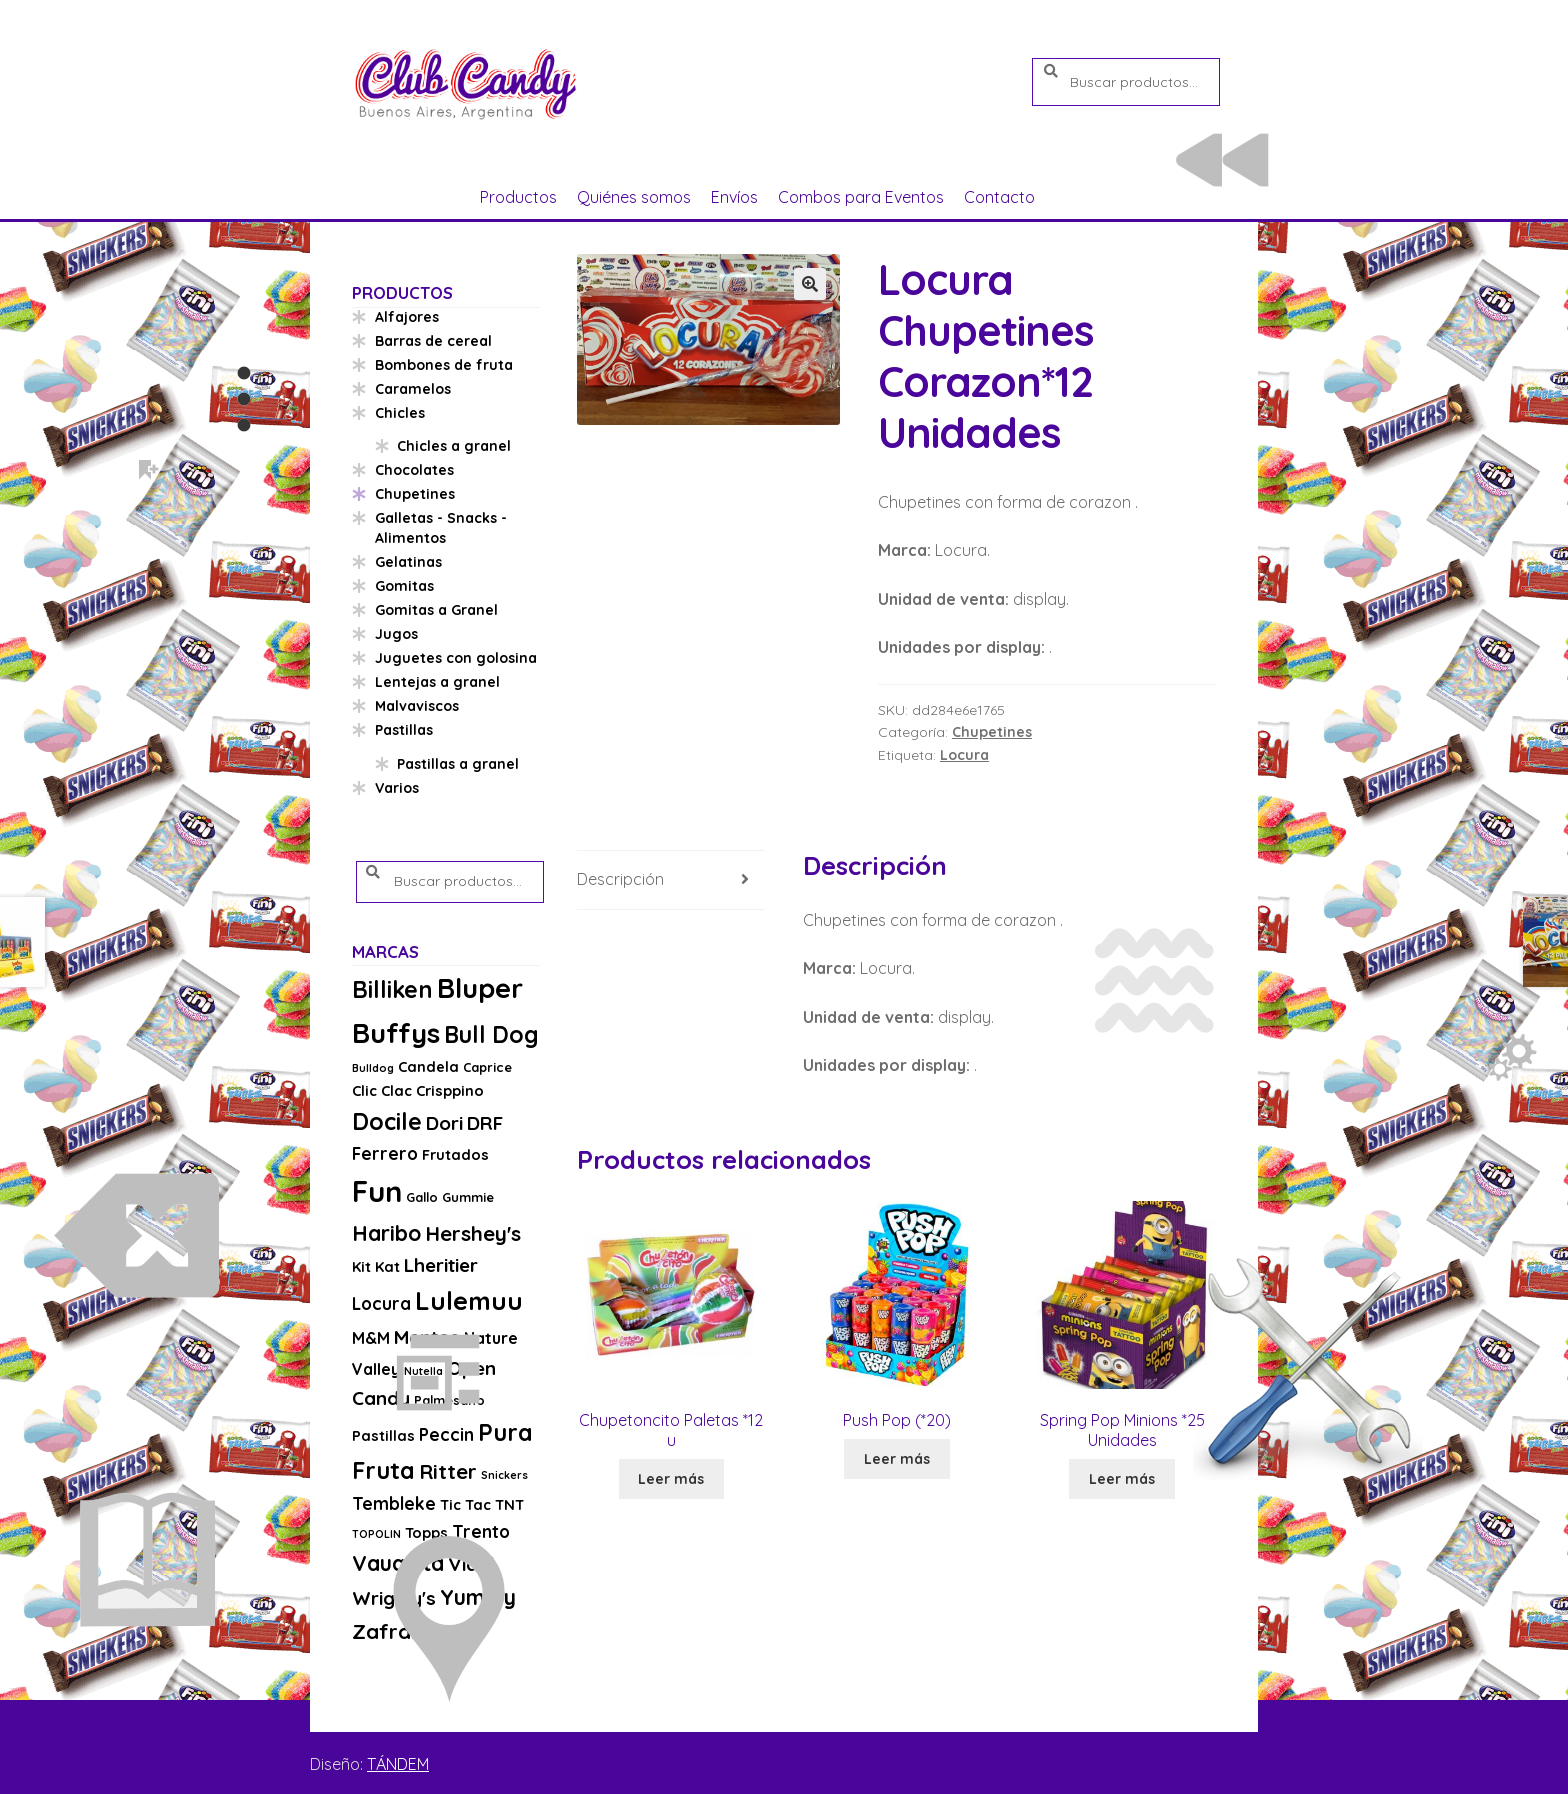 The image size is (1568, 1794). I want to click on open system preferences, so click(1308, 1366).